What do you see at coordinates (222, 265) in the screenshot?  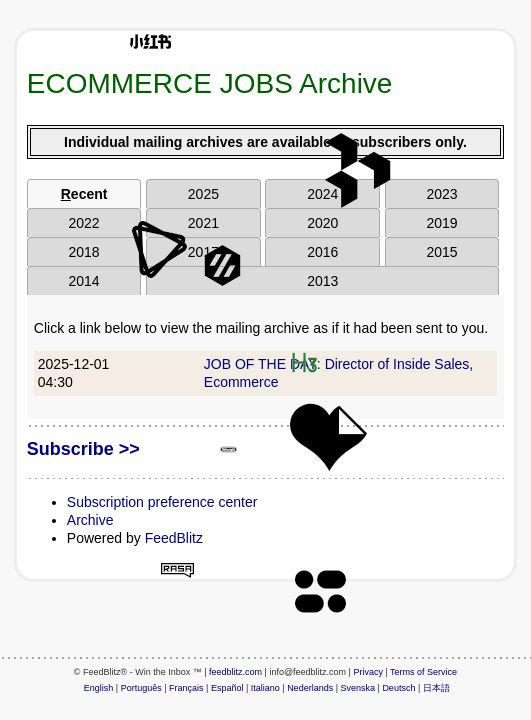 I see `voron design brand logo` at bounding box center [222, 265].